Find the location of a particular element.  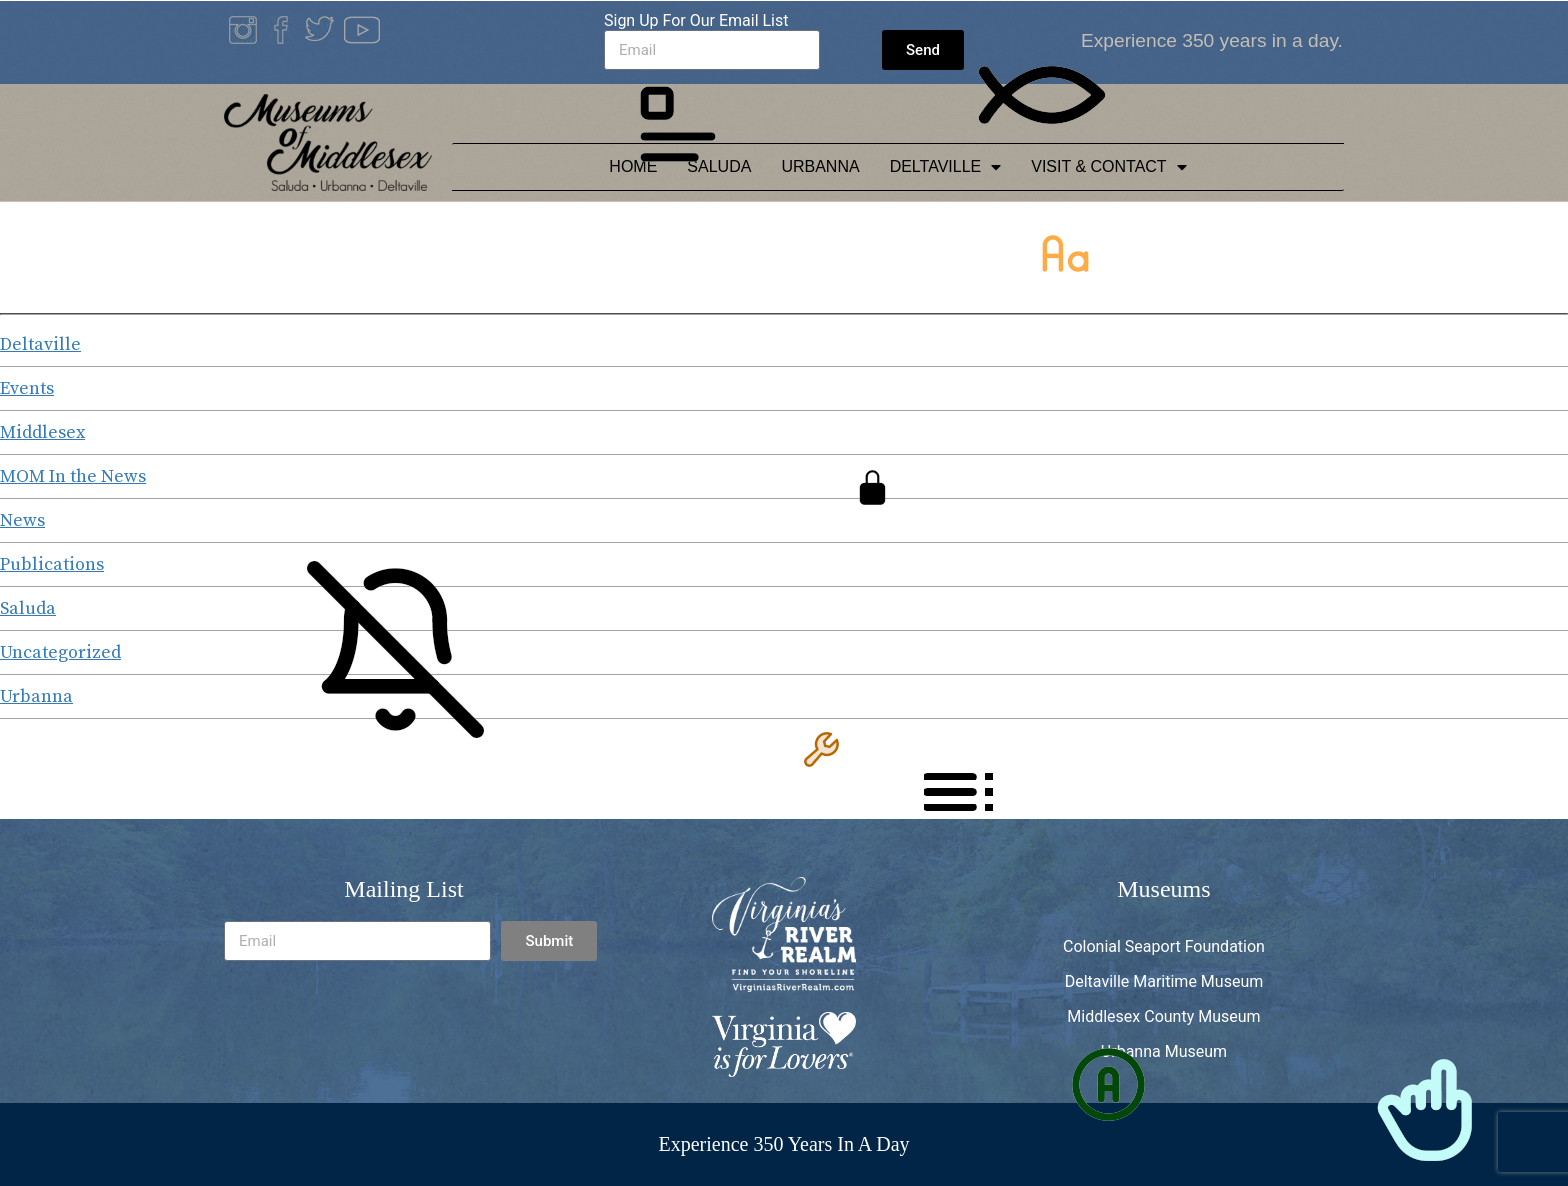

select or highlight the ring finger for gesture input is located at coordinates (1426, 1105).